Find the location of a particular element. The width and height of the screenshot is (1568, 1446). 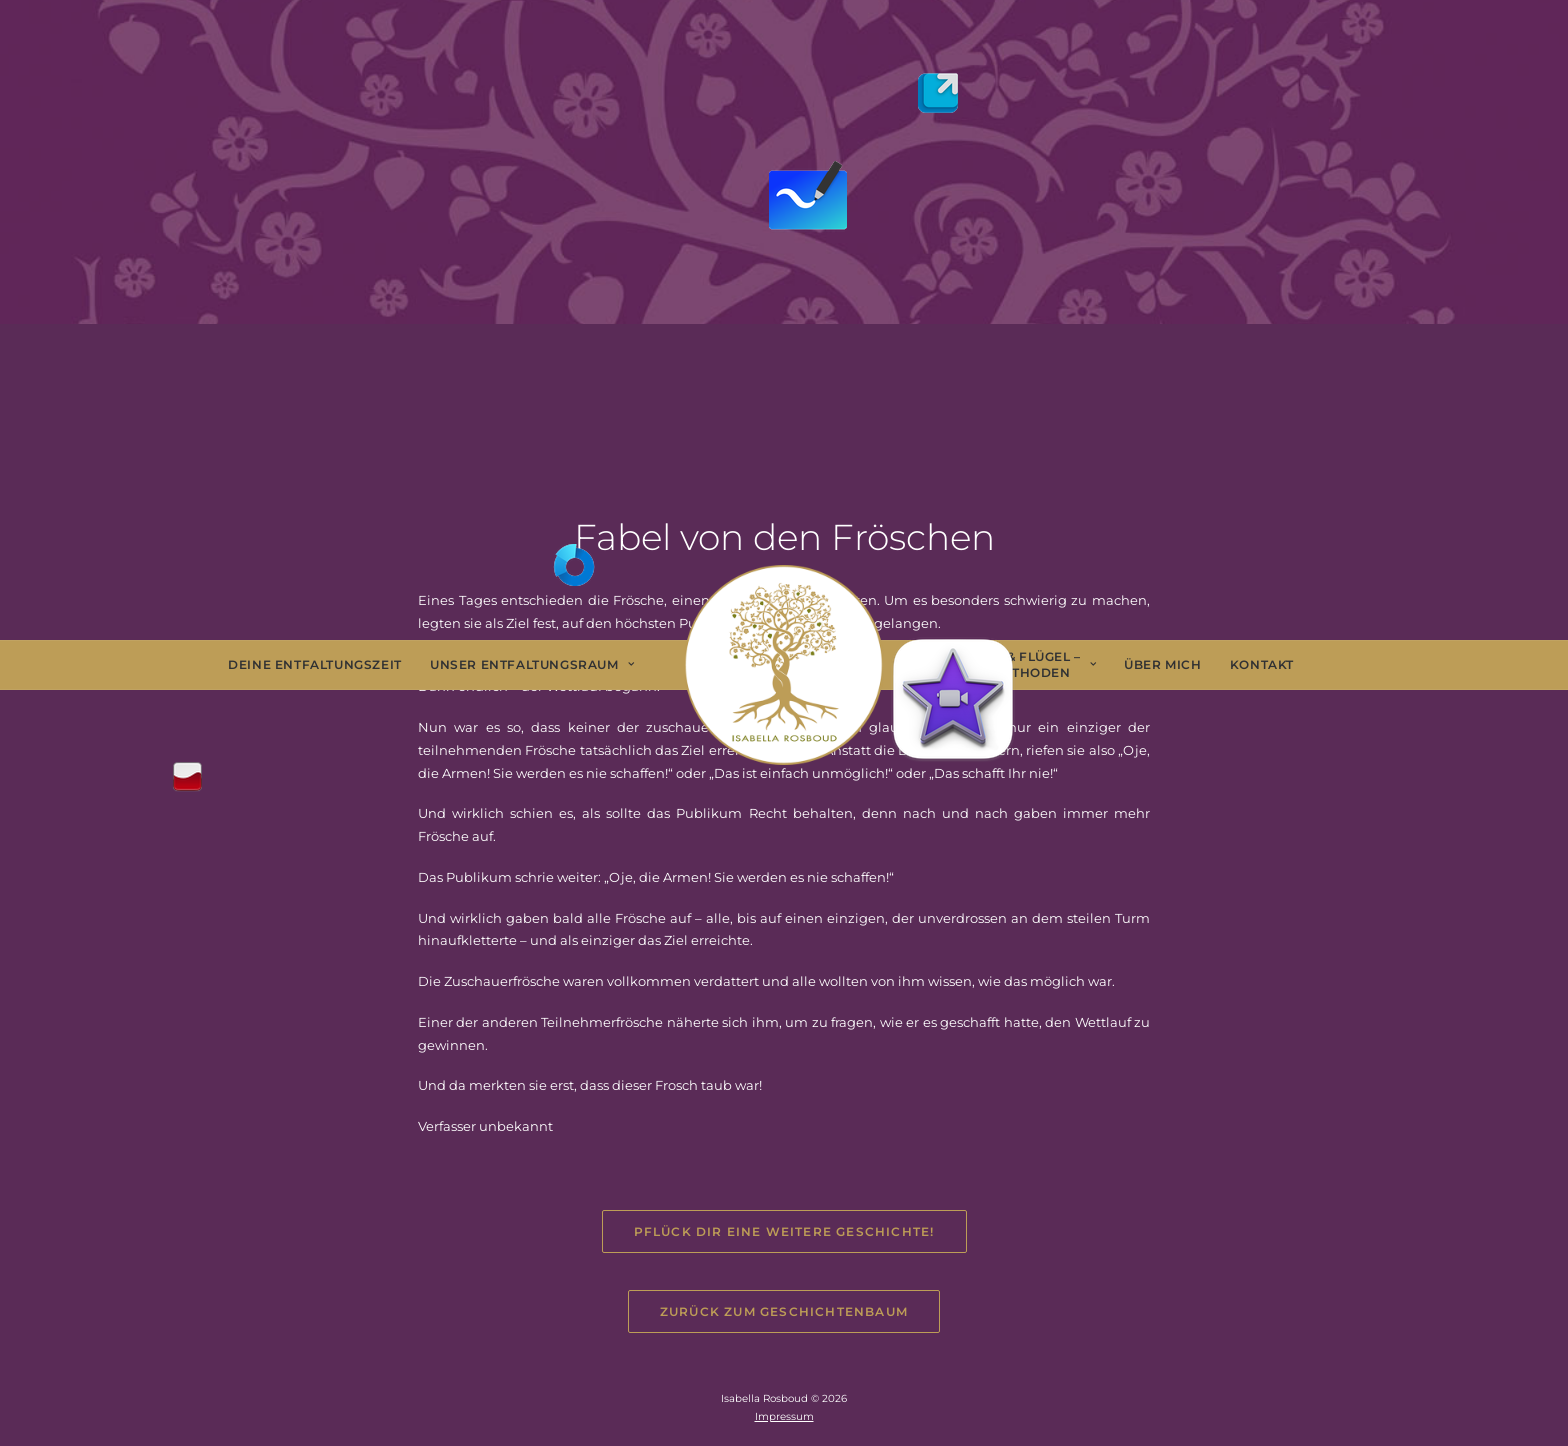

open iMovie to edit videos is located at coordinates (953, 699).